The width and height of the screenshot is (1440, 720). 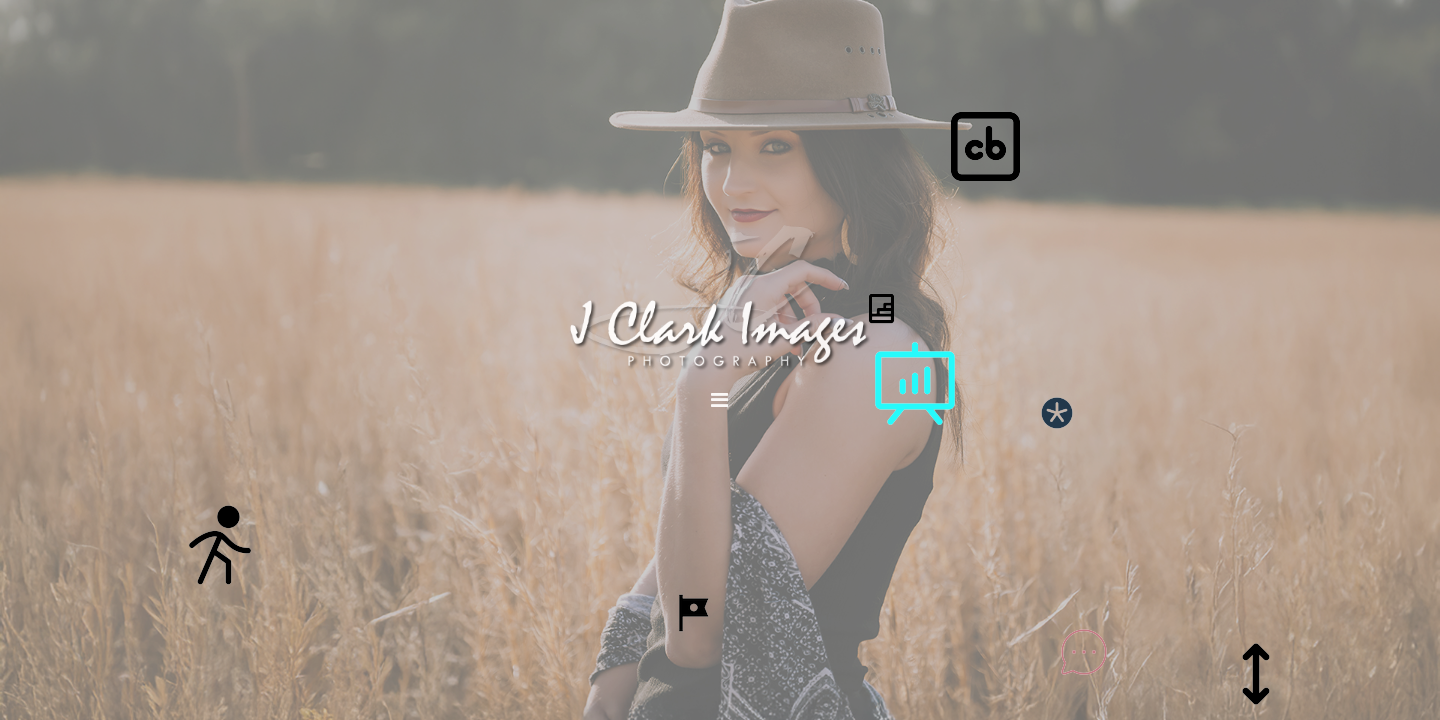 I want to click on start a guided tour or walkthrough, so click(x=692, y=613).